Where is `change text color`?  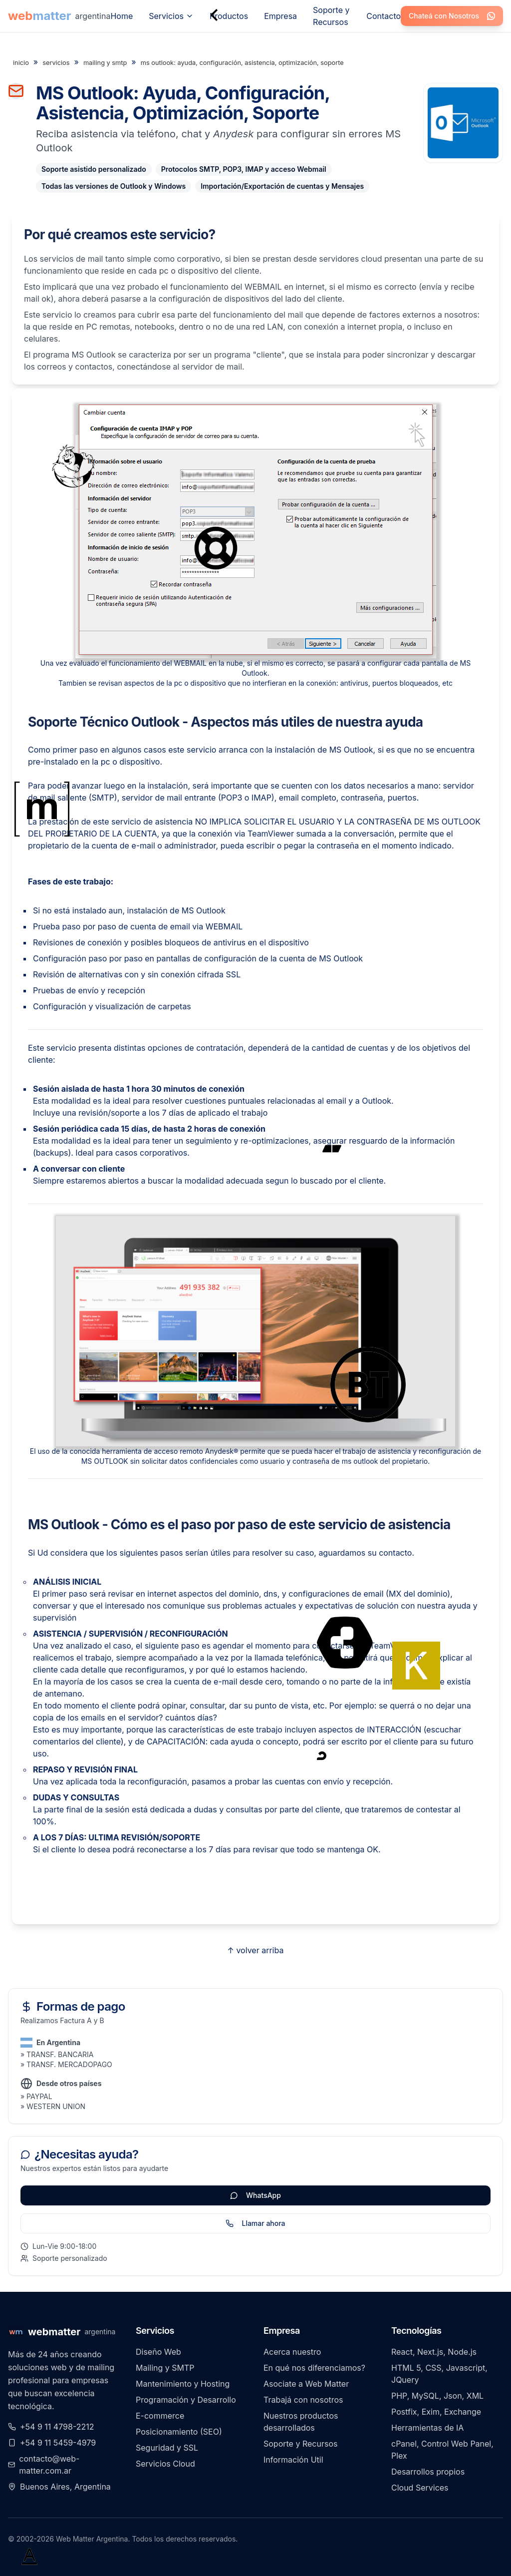 change text color is located at coordinates (29, 2556).